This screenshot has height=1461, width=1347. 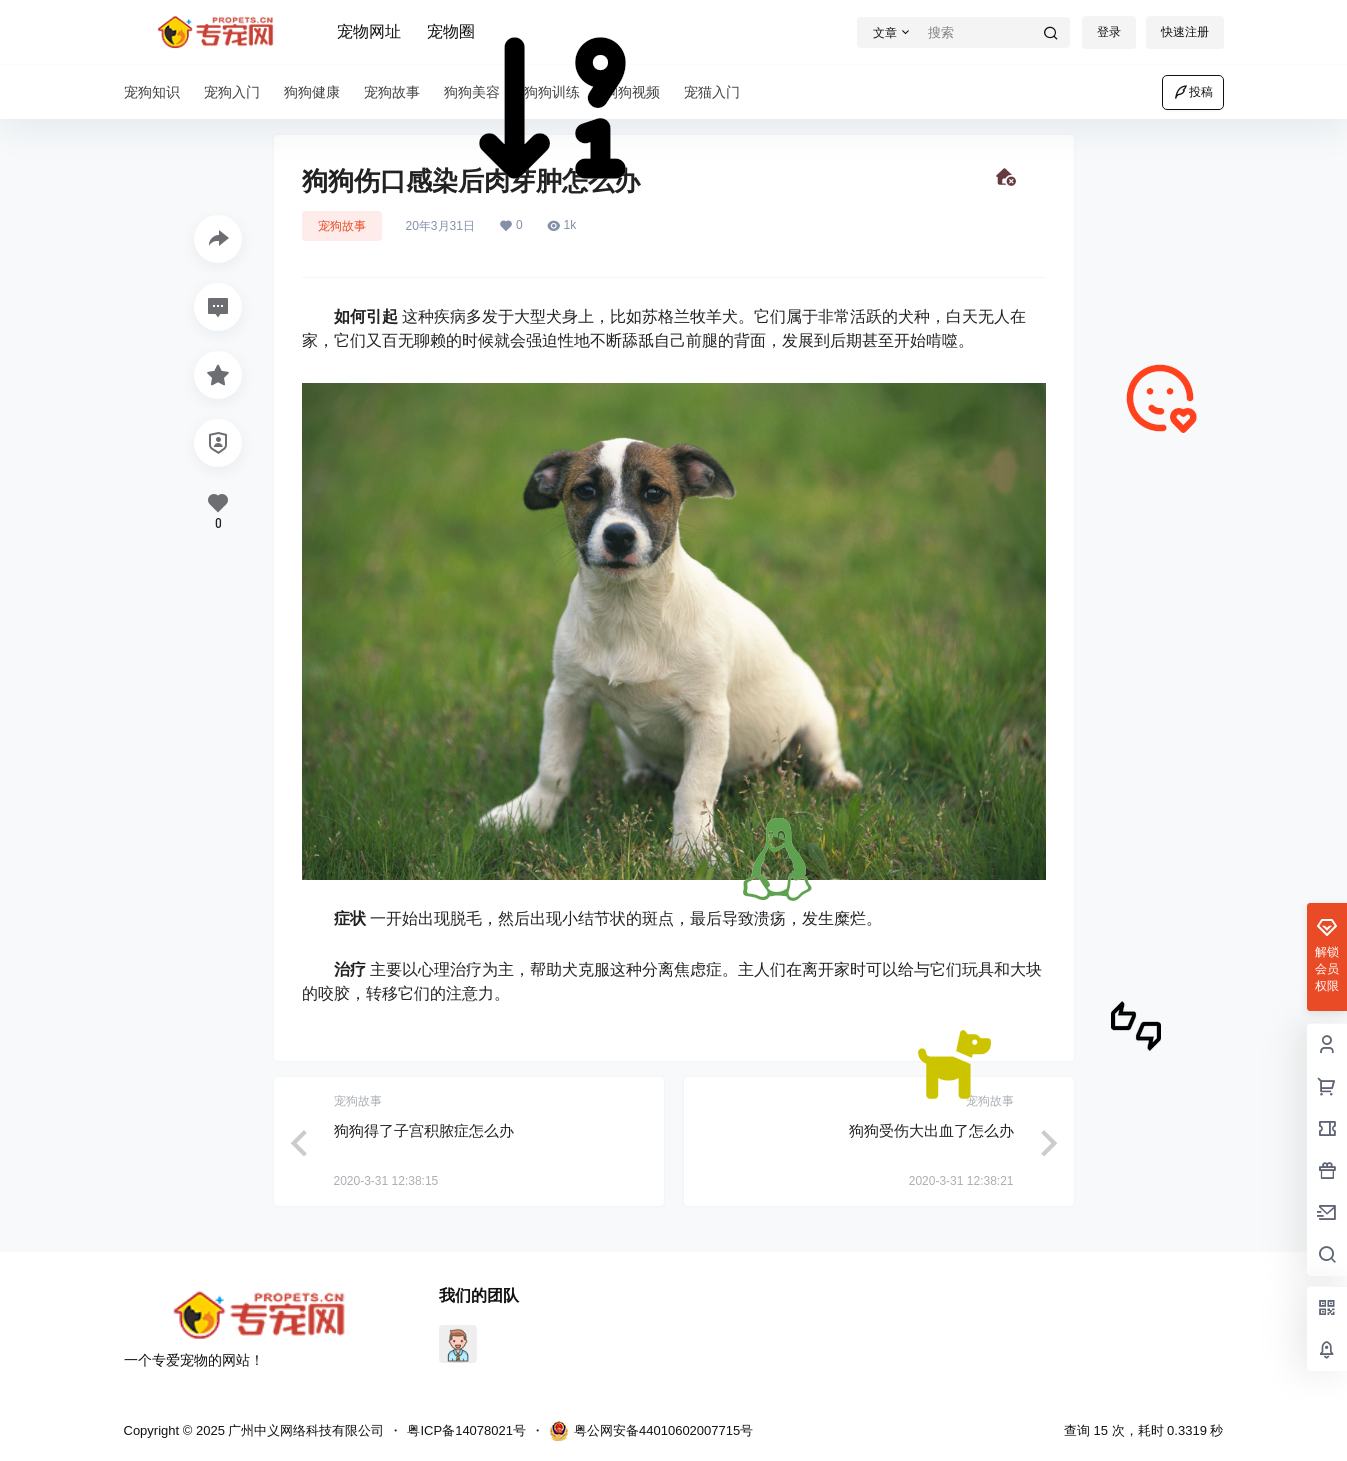 What do you see at coordinates (777, 859) in the screenshot?
I see `open a linux terminal session` at bounding box center [777, 859].